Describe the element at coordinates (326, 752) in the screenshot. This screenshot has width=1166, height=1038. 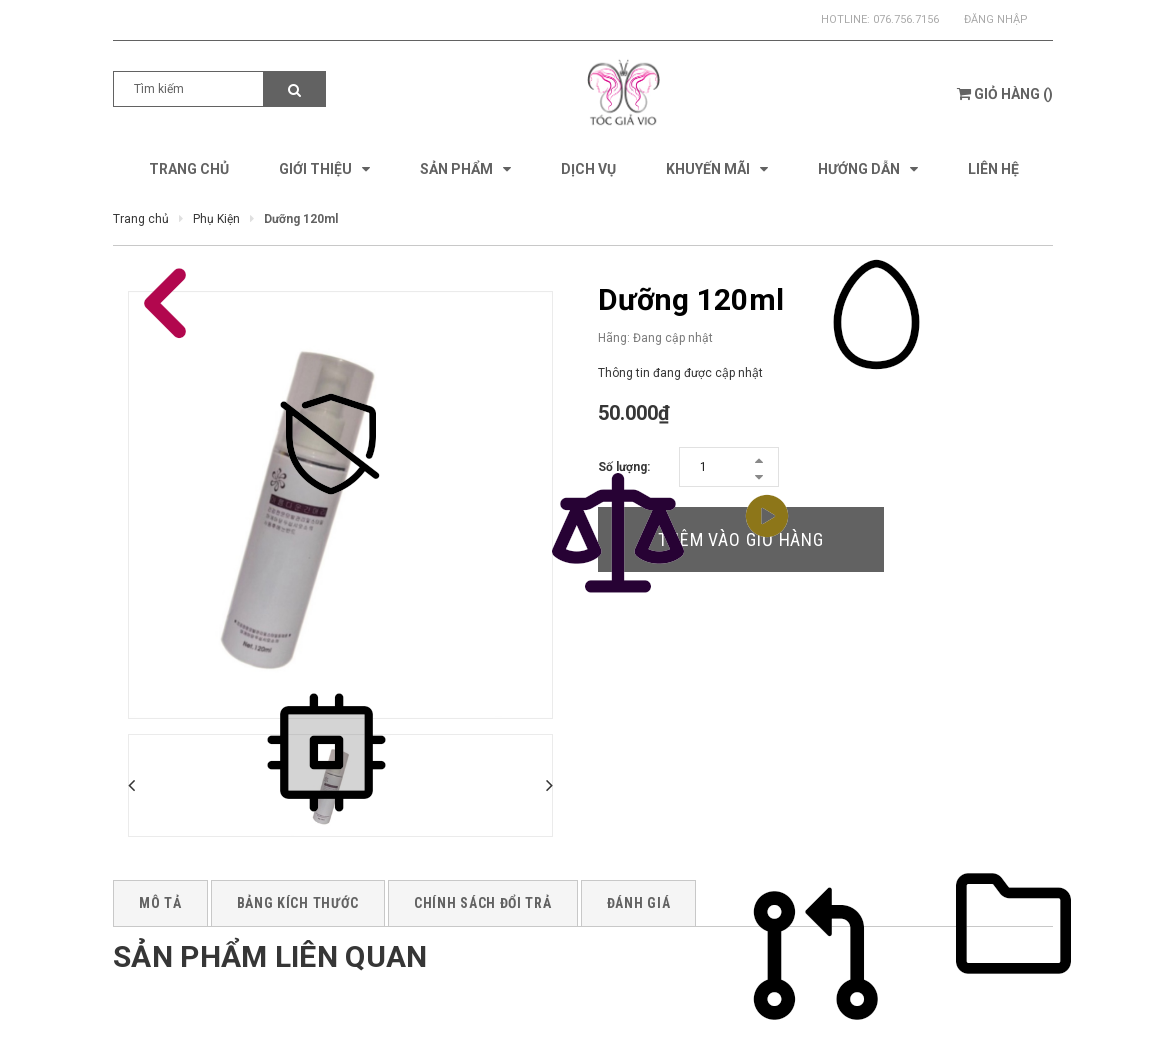
I see `view processor or system performance` at that location.